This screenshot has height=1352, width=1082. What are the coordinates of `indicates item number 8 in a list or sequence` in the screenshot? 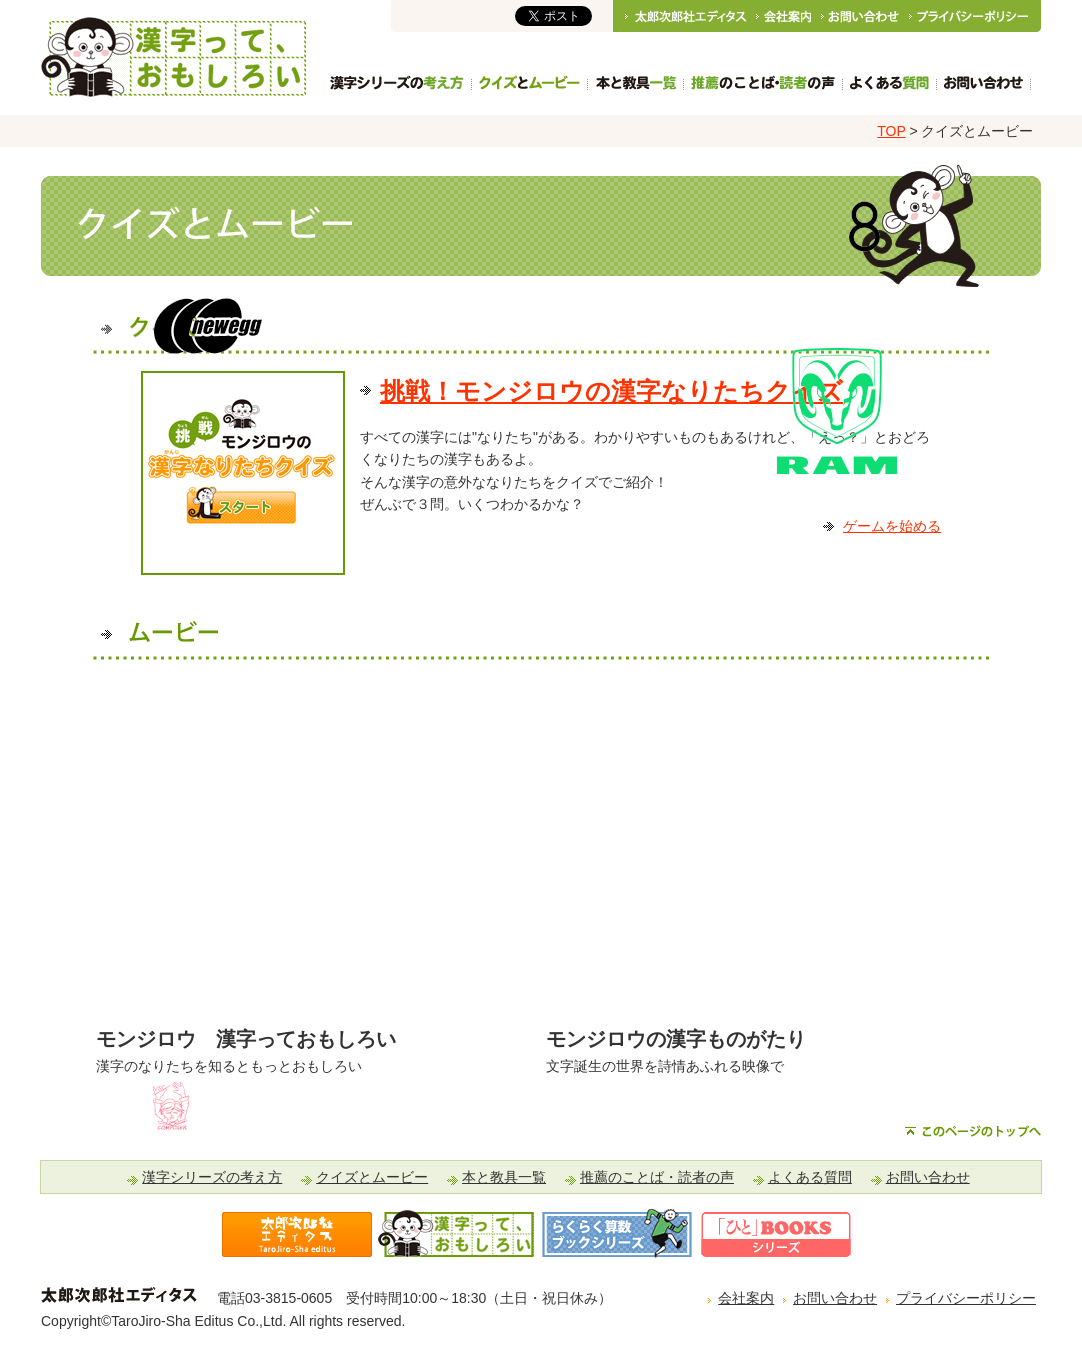 It's located at (864, 226).